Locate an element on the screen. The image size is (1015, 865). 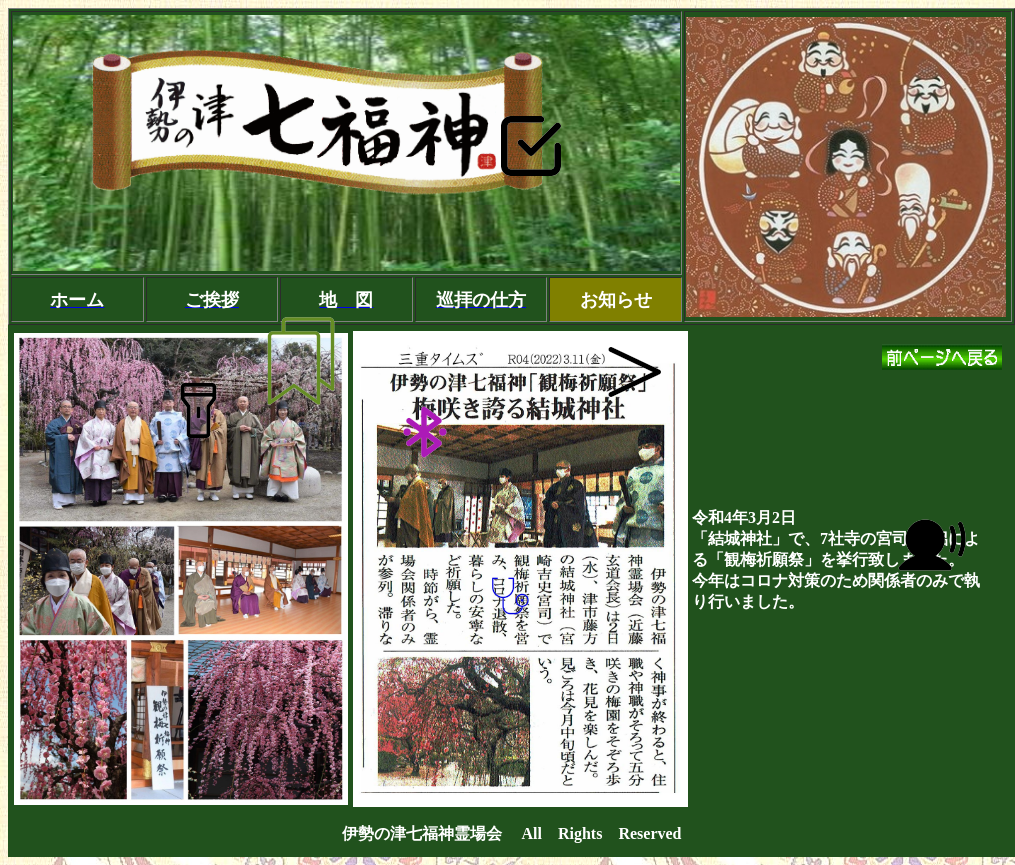
user is speaking or broadcasting audio is located at coordinates (931, 545).